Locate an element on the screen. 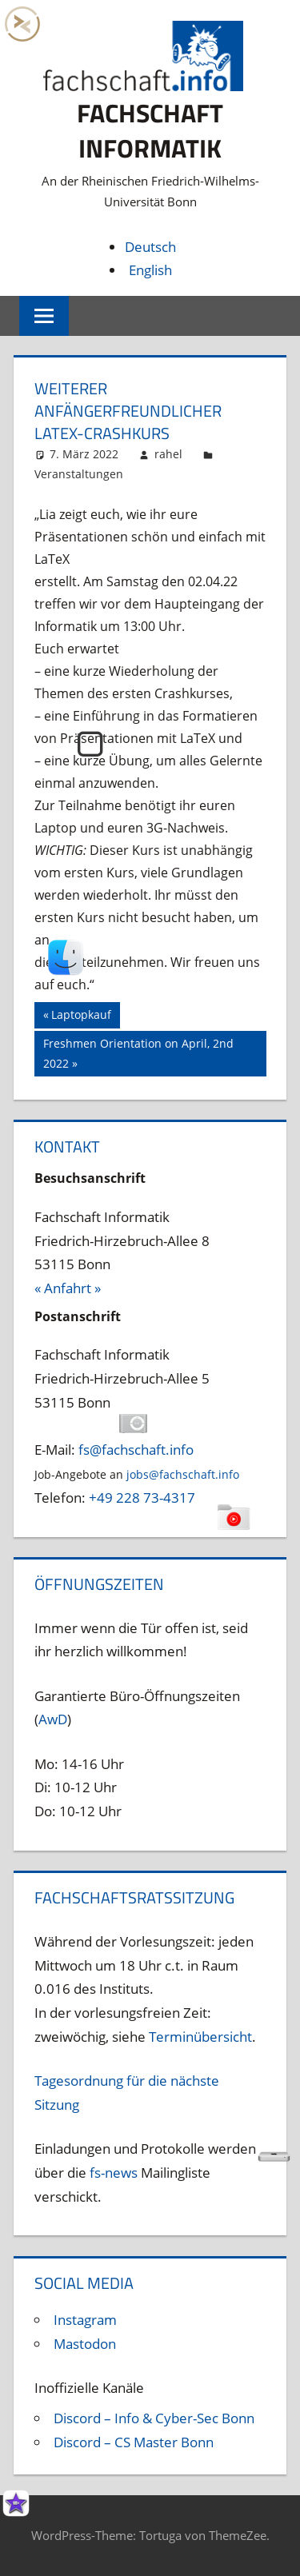 This screenshot has width=300, height=2576. represents a Mac mini device in system settings is located at coordinates (274, 2151).